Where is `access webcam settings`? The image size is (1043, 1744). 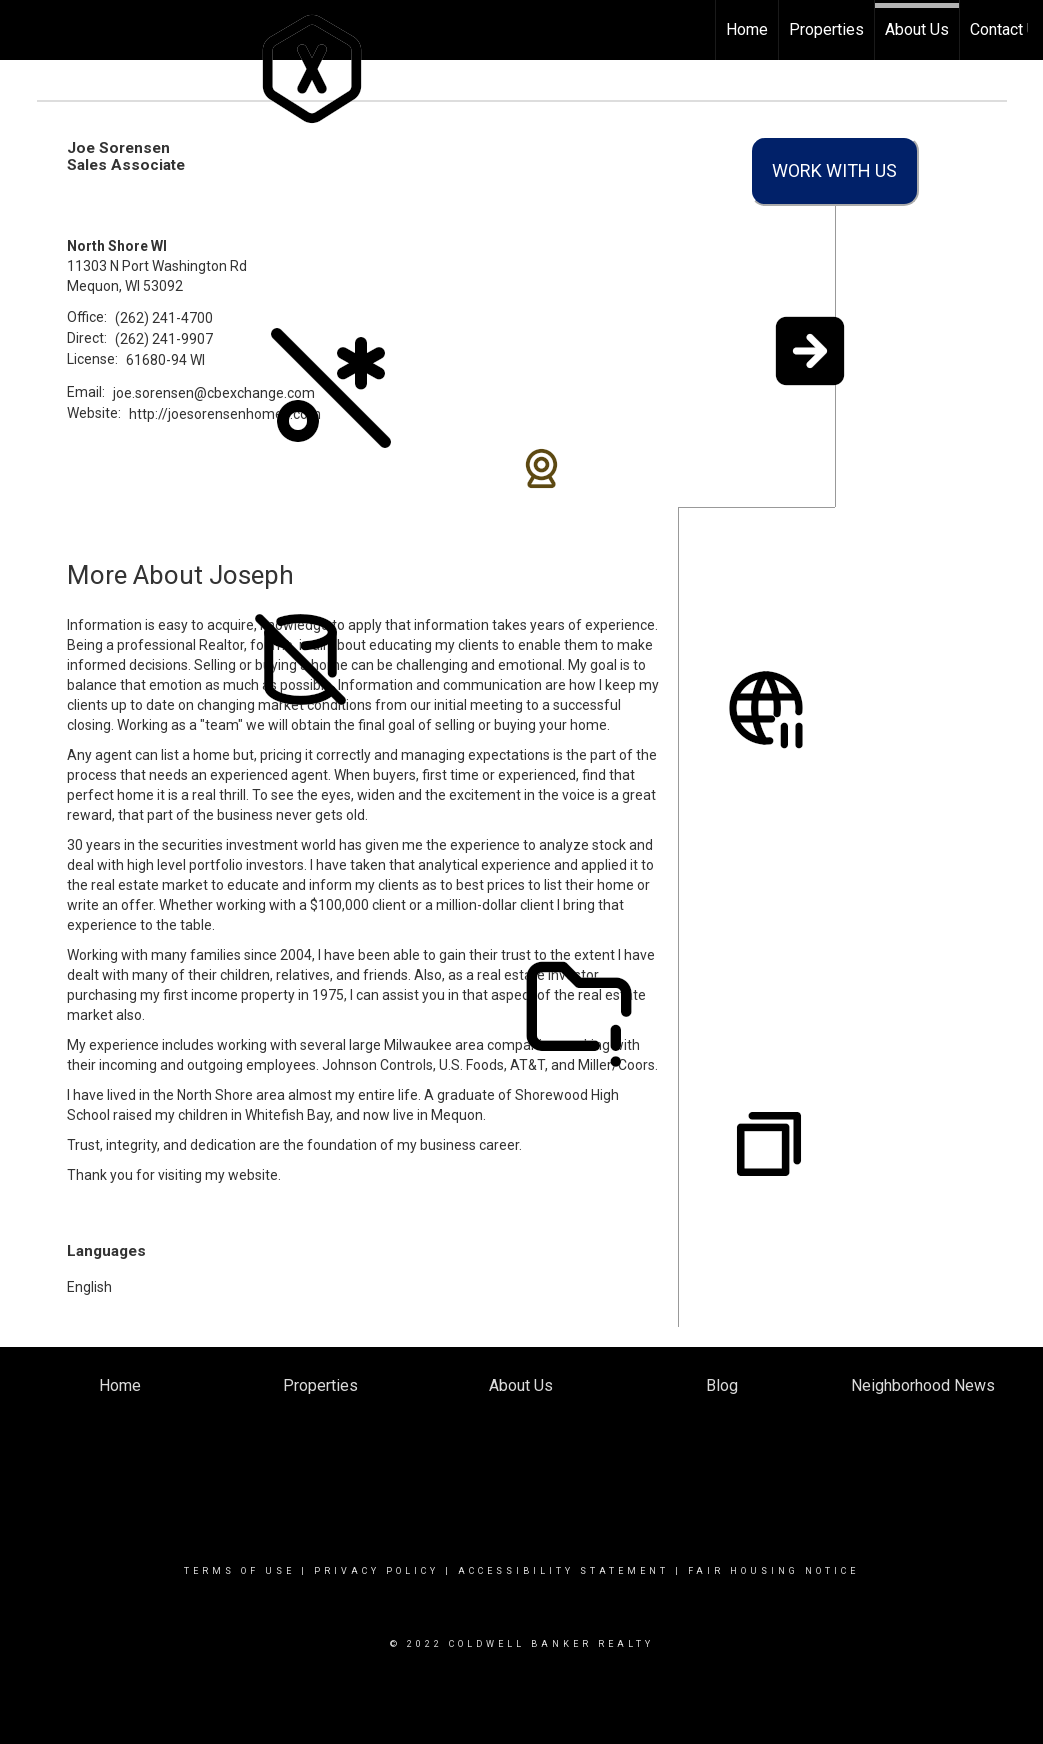
access webcam settings is located at coordinates (541, 468).